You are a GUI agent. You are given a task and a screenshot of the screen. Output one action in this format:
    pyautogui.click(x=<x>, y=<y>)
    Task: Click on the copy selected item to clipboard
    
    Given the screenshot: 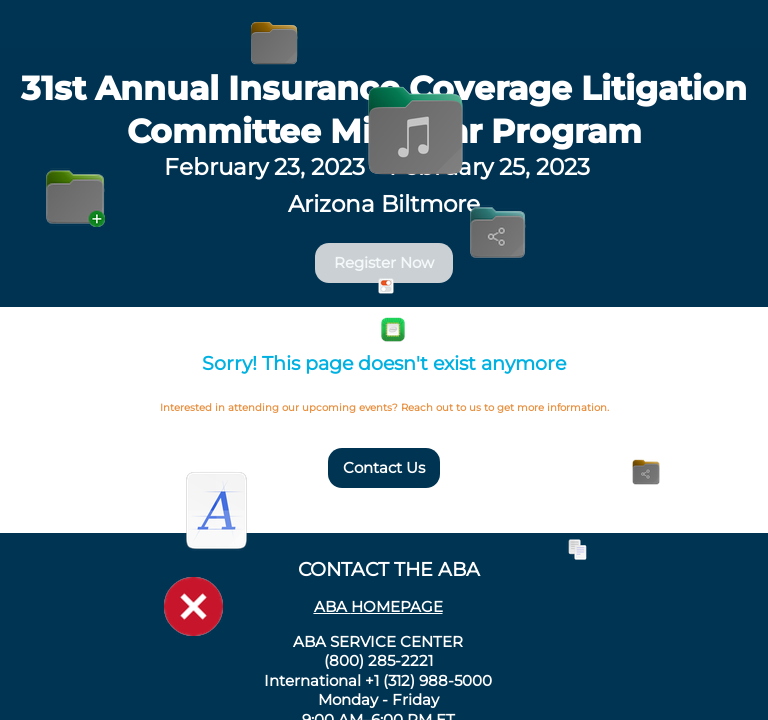 What is the action you would take?
    pyautogui.click(x=577, y=549)
    